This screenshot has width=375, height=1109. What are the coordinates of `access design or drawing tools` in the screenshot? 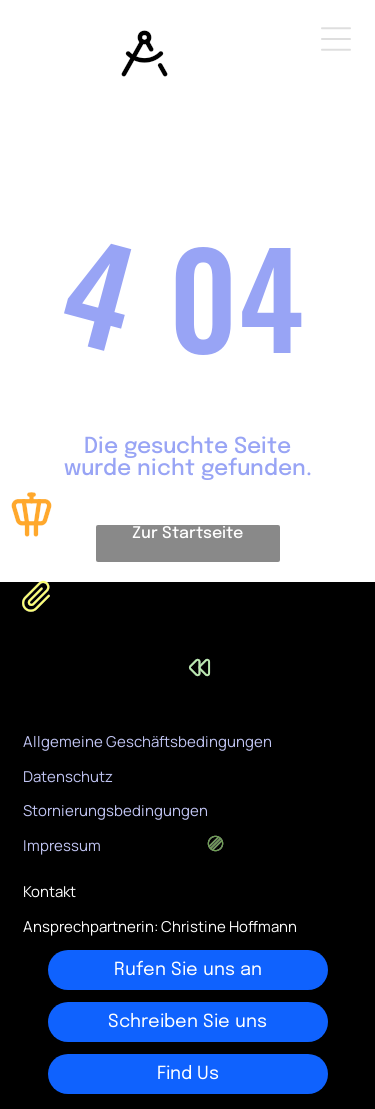 It's located at (144, 53).